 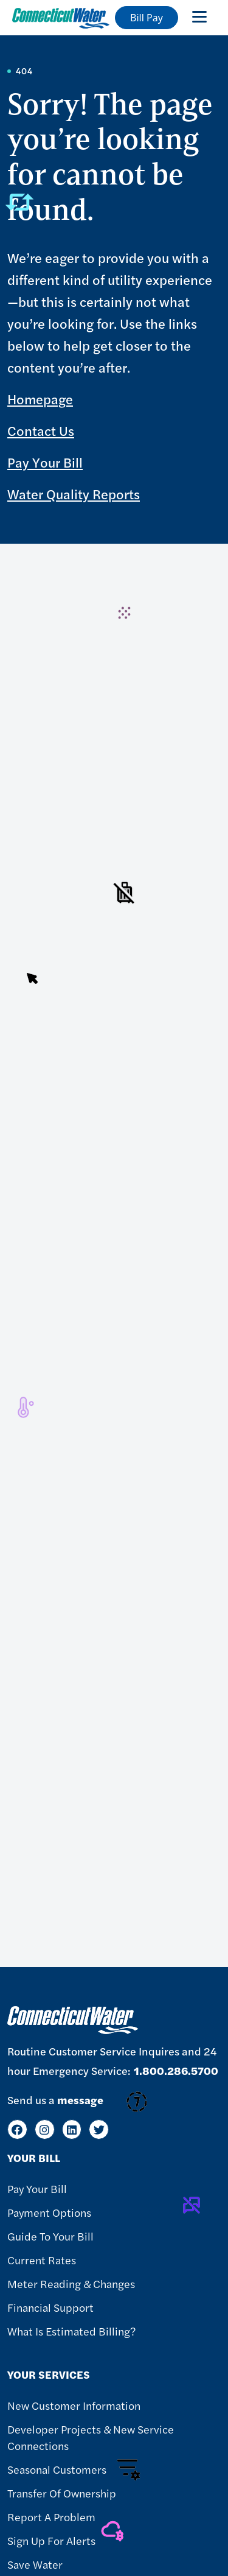 What do you see at coordinates (24, 1407) in the screenshot?
I see `view current temperature` at bounding box center [24, 1407].